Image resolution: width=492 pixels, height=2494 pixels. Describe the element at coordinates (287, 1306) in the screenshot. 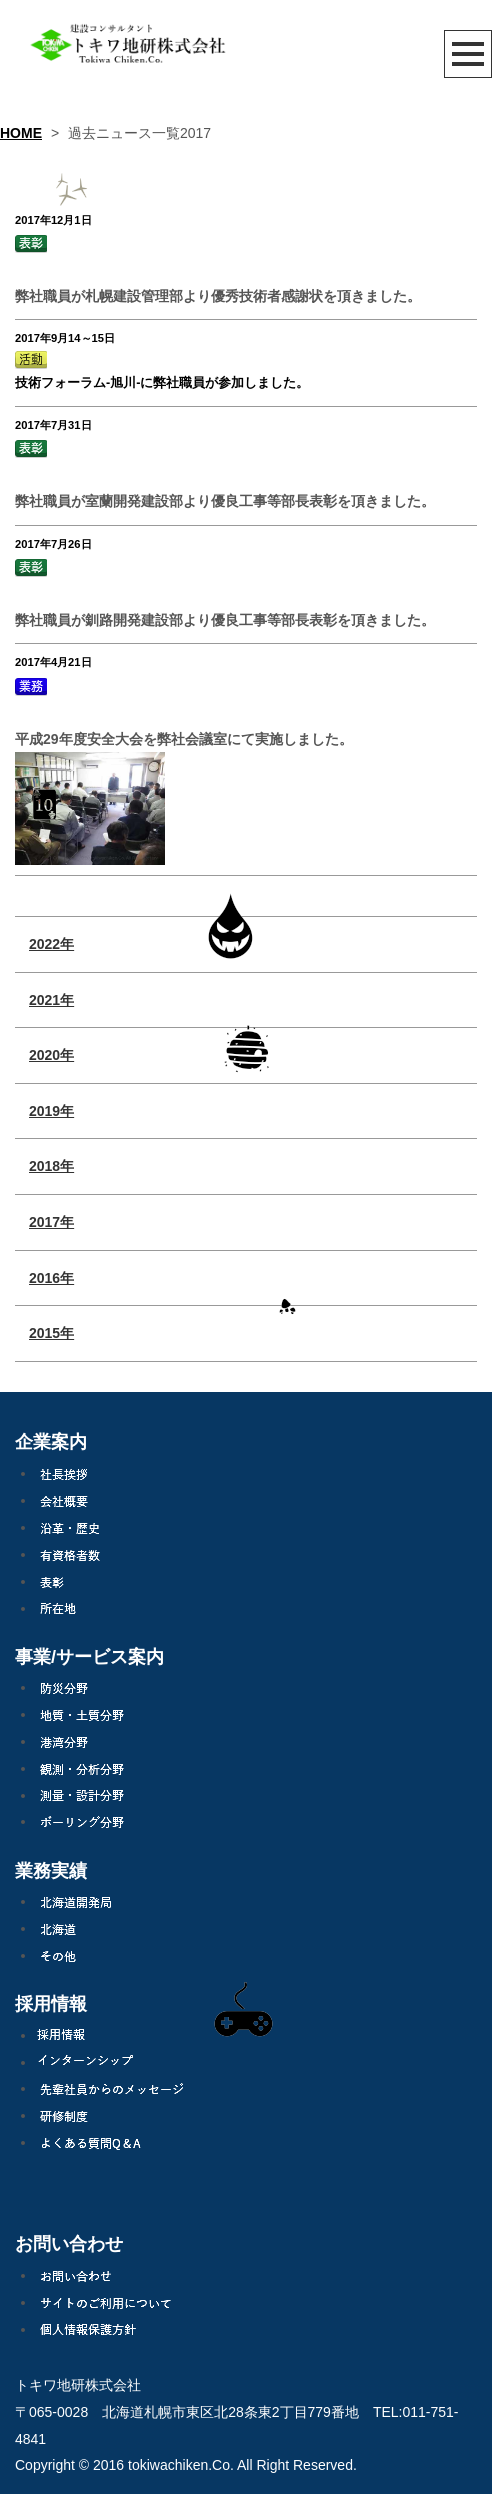

I see `browse mushroom or fungi identification` at that location.